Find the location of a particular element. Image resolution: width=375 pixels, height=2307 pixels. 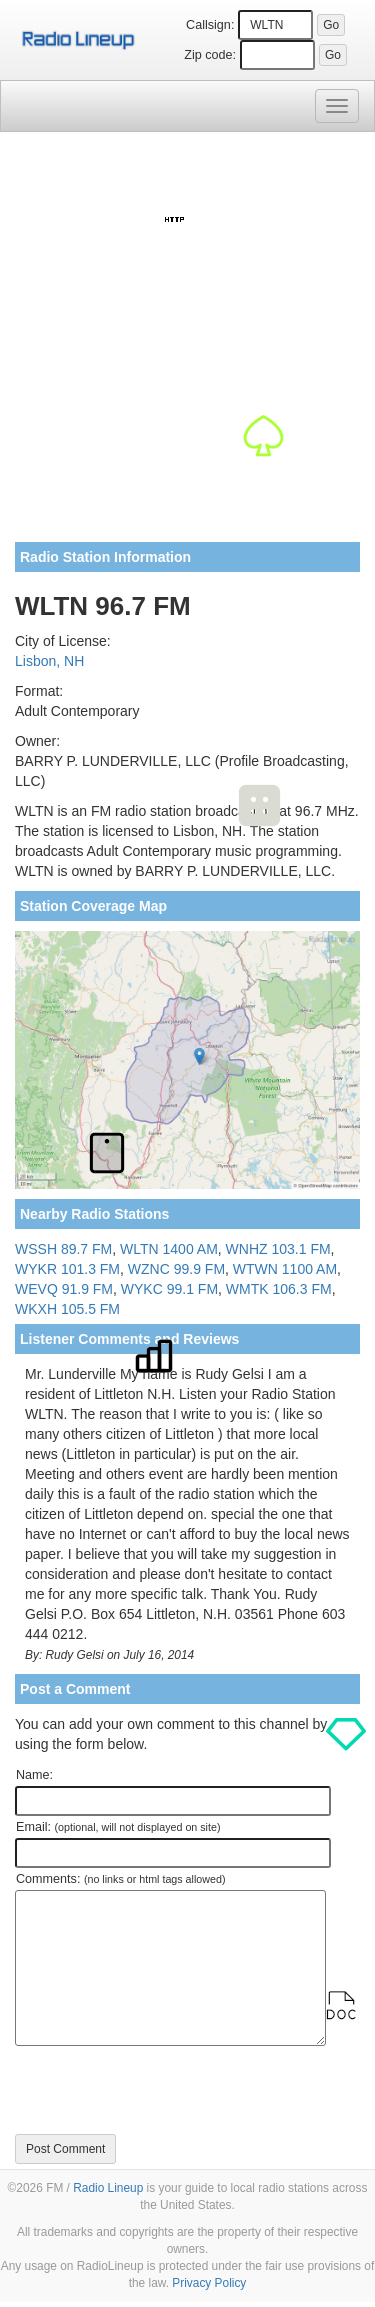

view trending or popular content is located at coordinates (154, 1356).